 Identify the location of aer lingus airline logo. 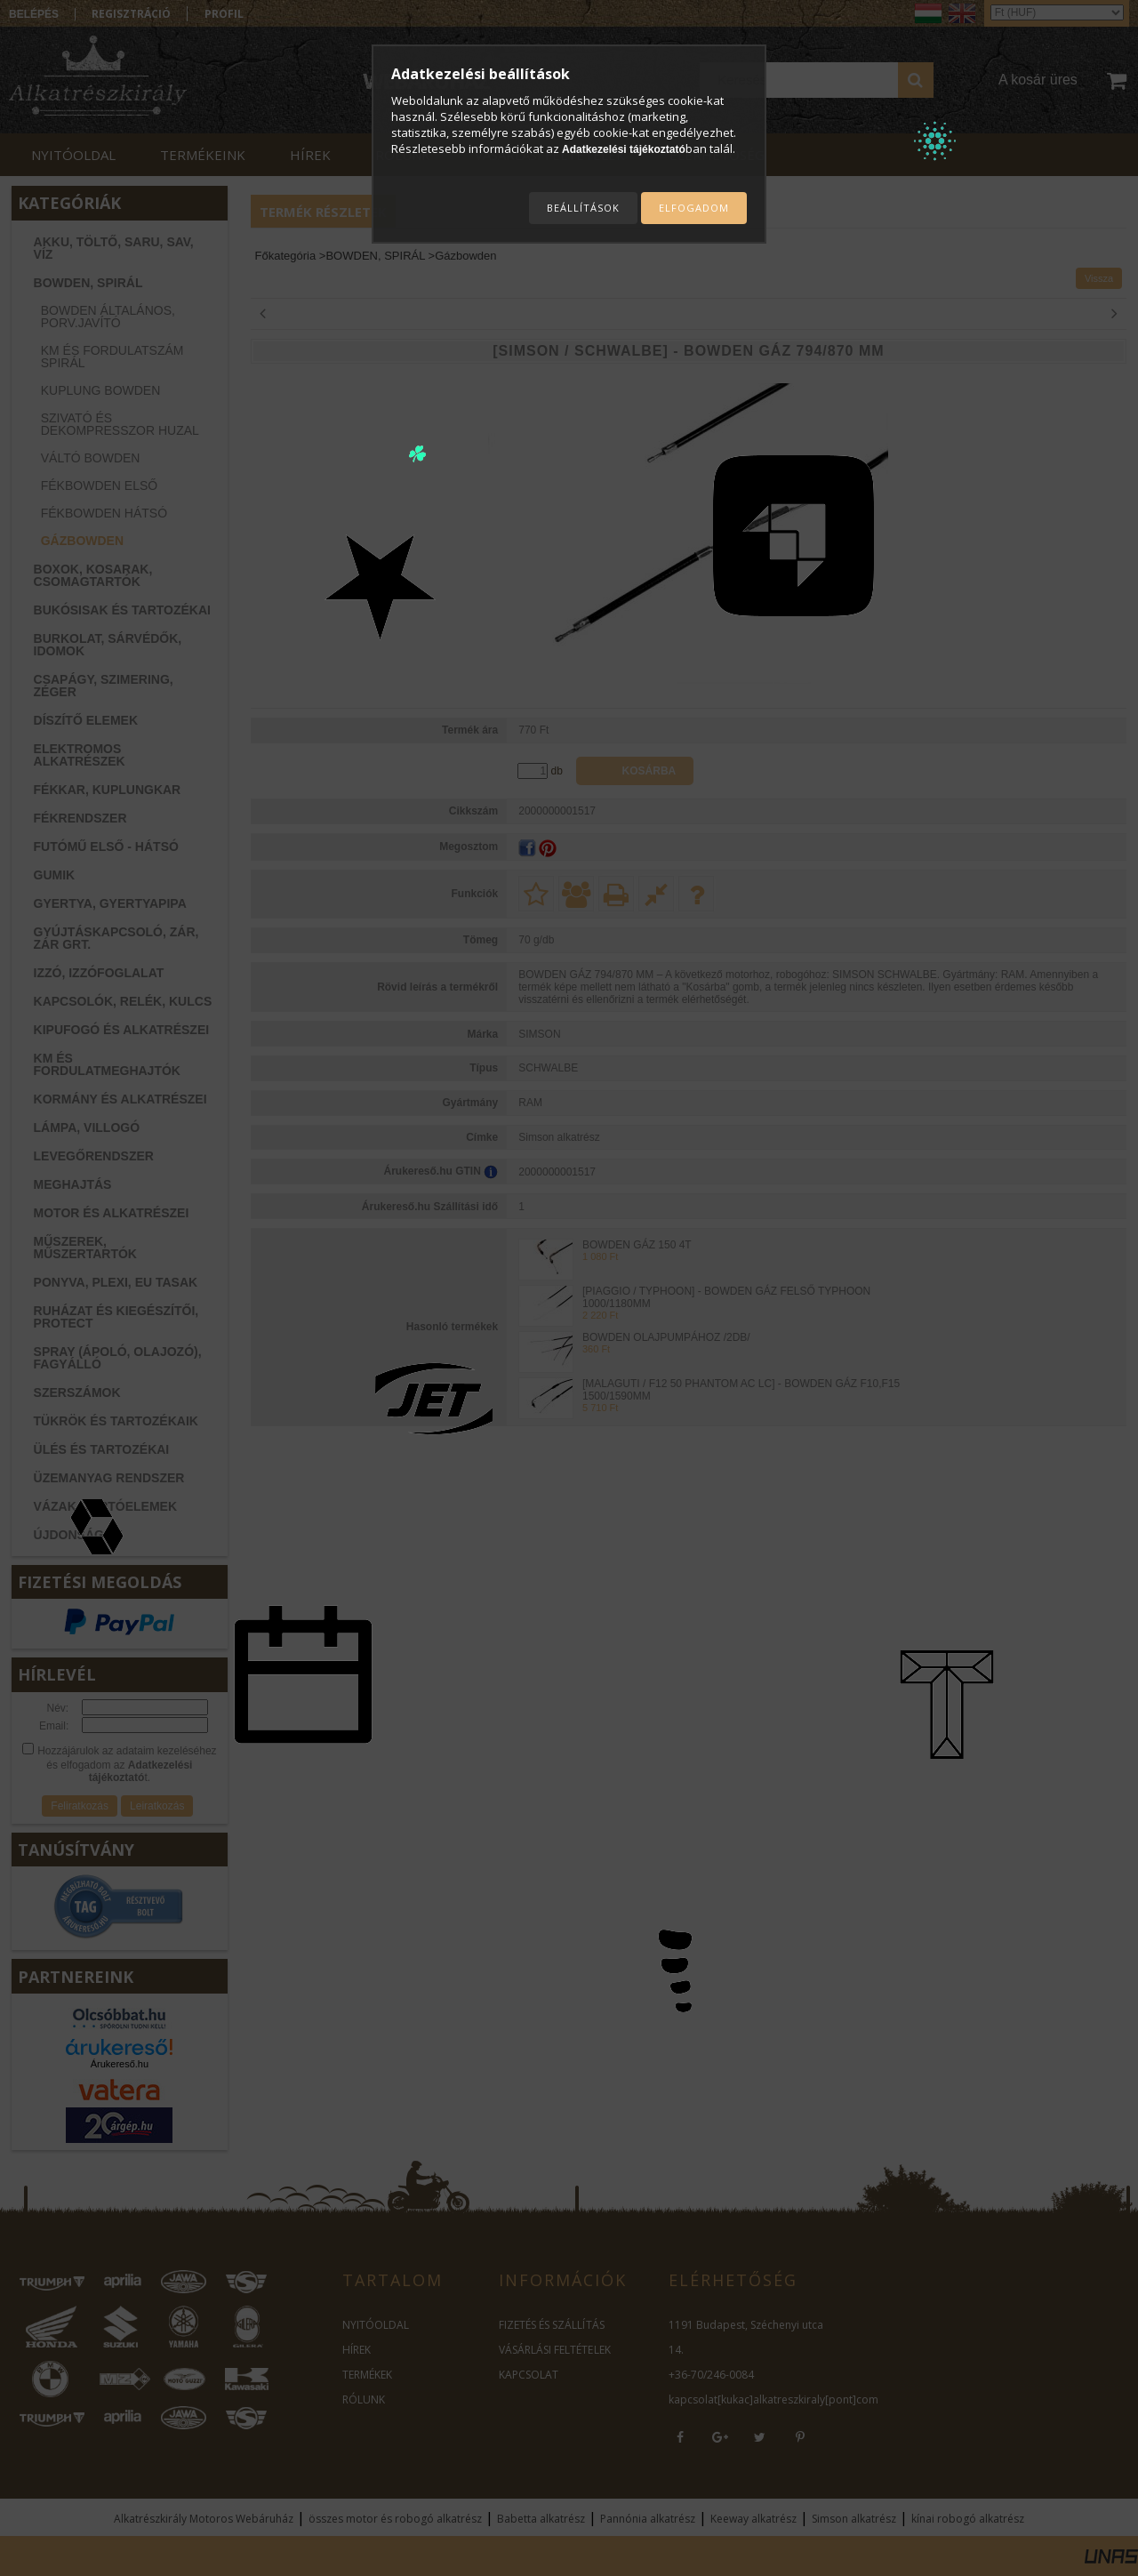
(417, 453).